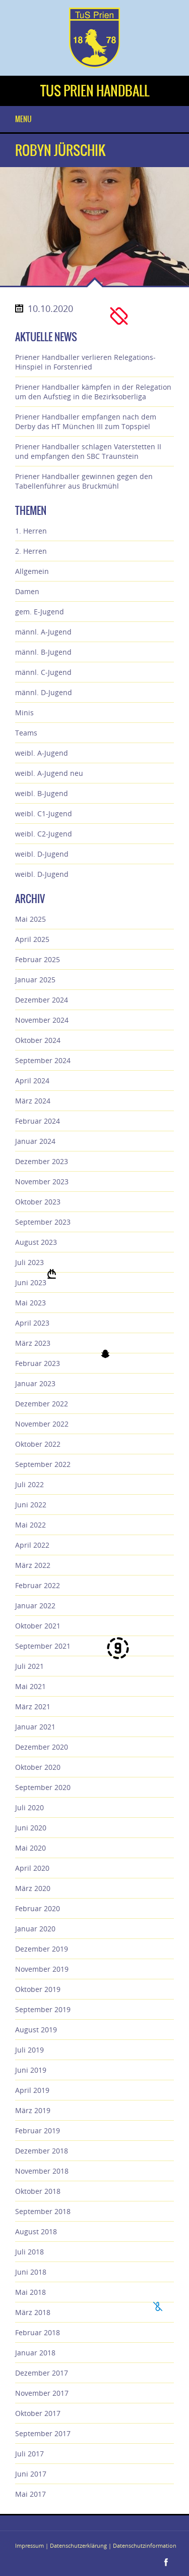  Describe the element at coordinates (51, 1274) in the screenshot. I see `indicates Georgian lari currency` at that location.